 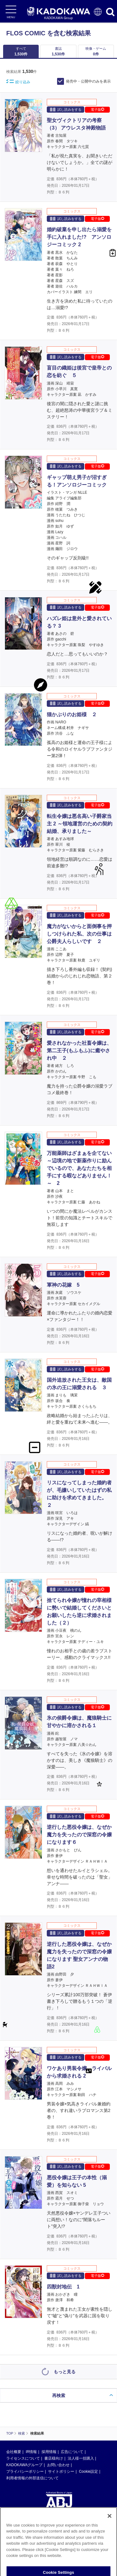 What do you see at coordinates (99, 1784) in the screenshot?
I see `indicates a partial or half-star rating` at bounding box center [99, 1784].